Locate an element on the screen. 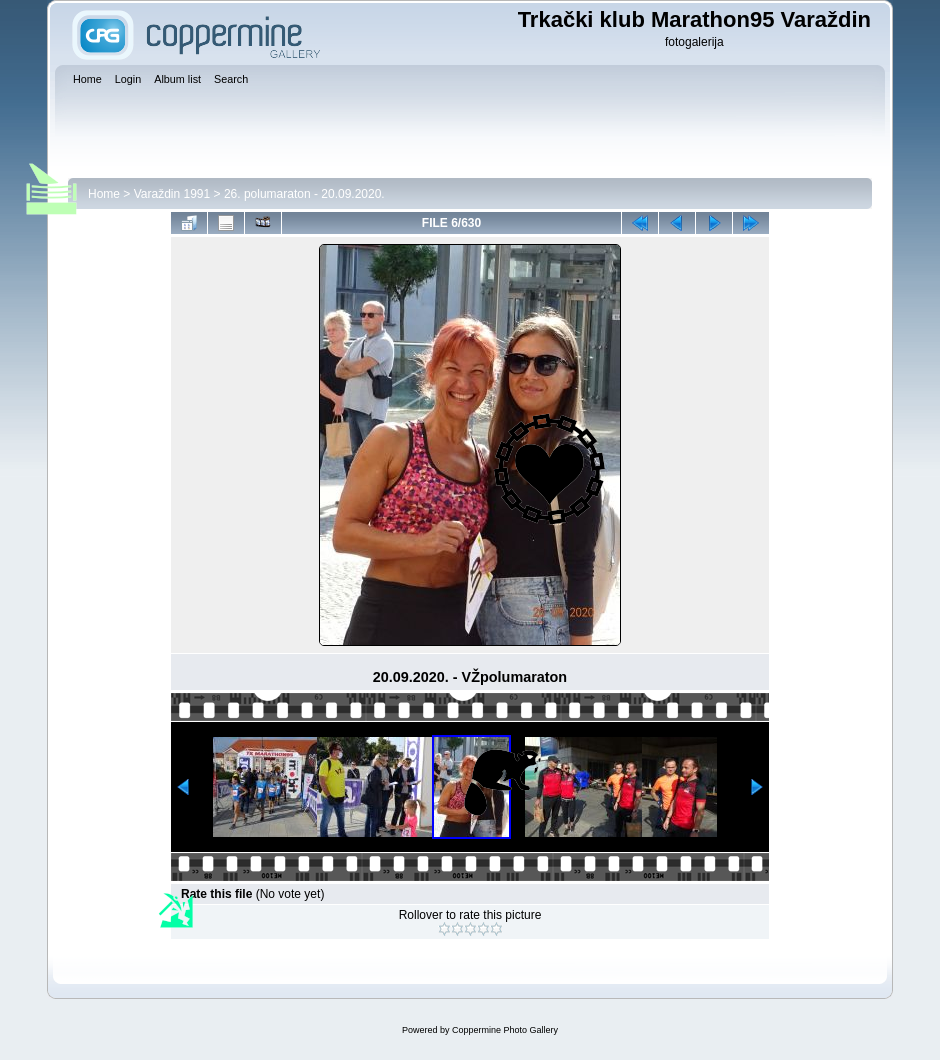 The image size is (940, 1060). access mining or resource extraction features is located at coordinates (175, 910).